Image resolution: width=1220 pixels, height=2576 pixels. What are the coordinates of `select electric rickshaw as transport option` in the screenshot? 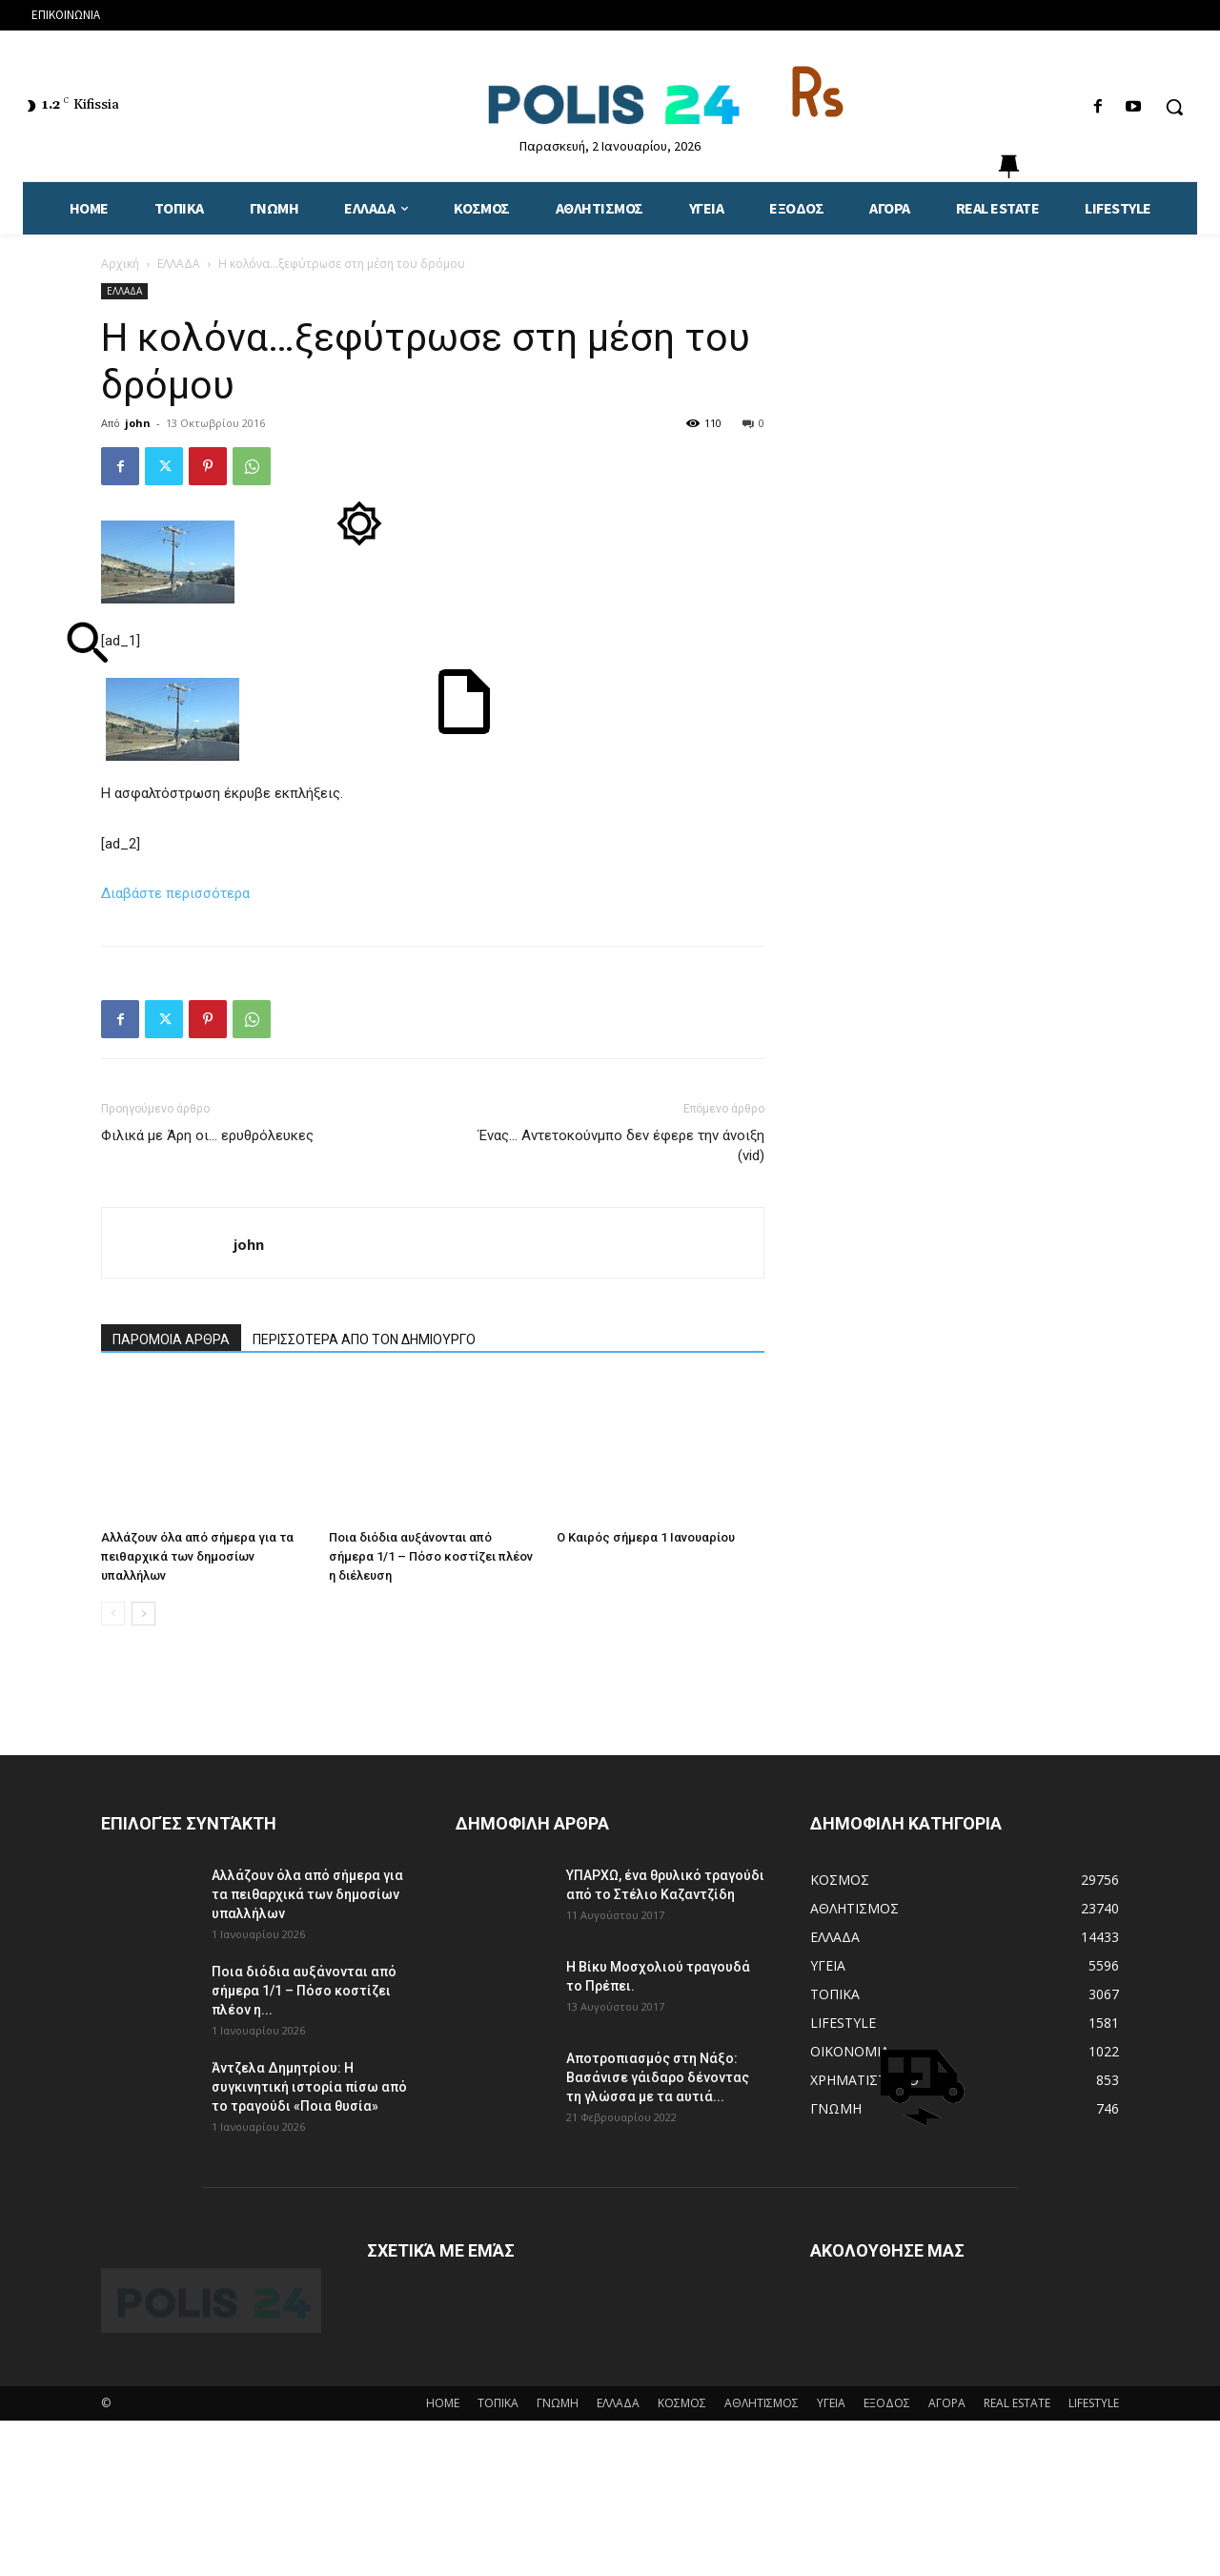 It's located at (923, 2084).